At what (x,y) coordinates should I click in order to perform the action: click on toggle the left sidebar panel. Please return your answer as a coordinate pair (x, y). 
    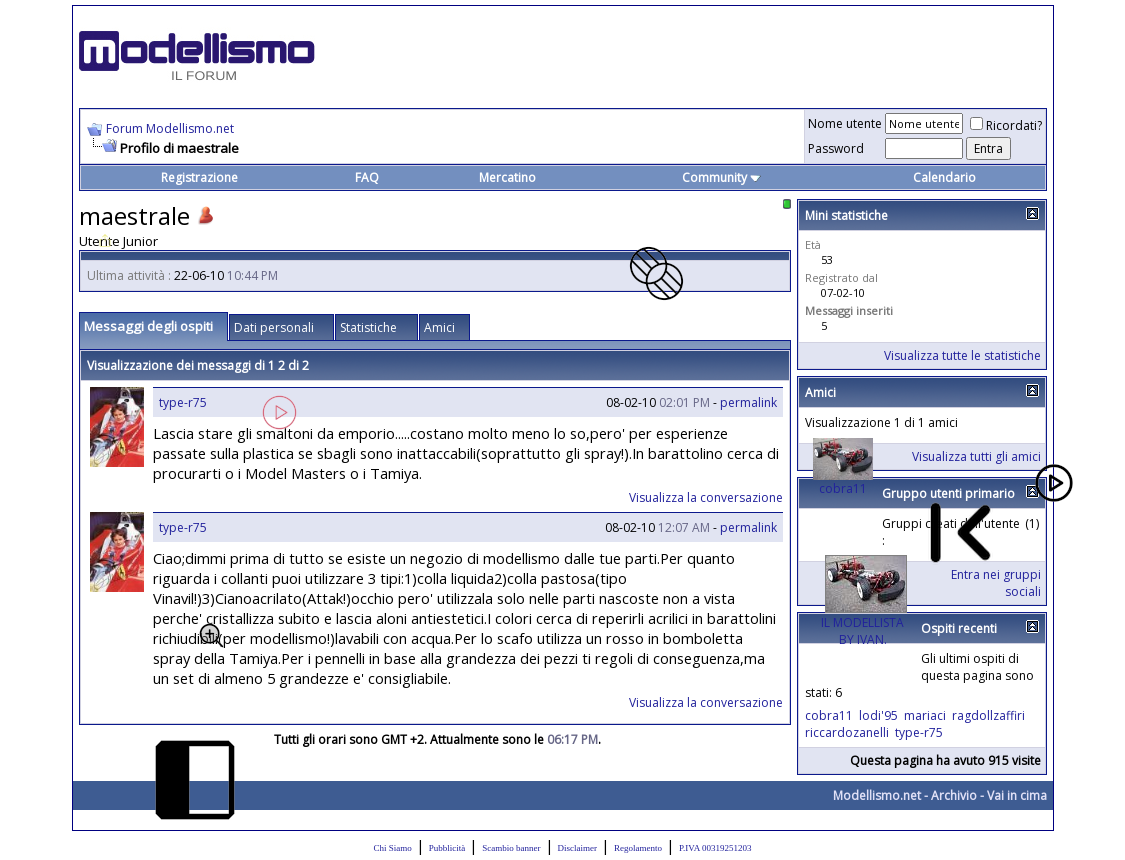
    Looking at the image, I should click on (195, 780).